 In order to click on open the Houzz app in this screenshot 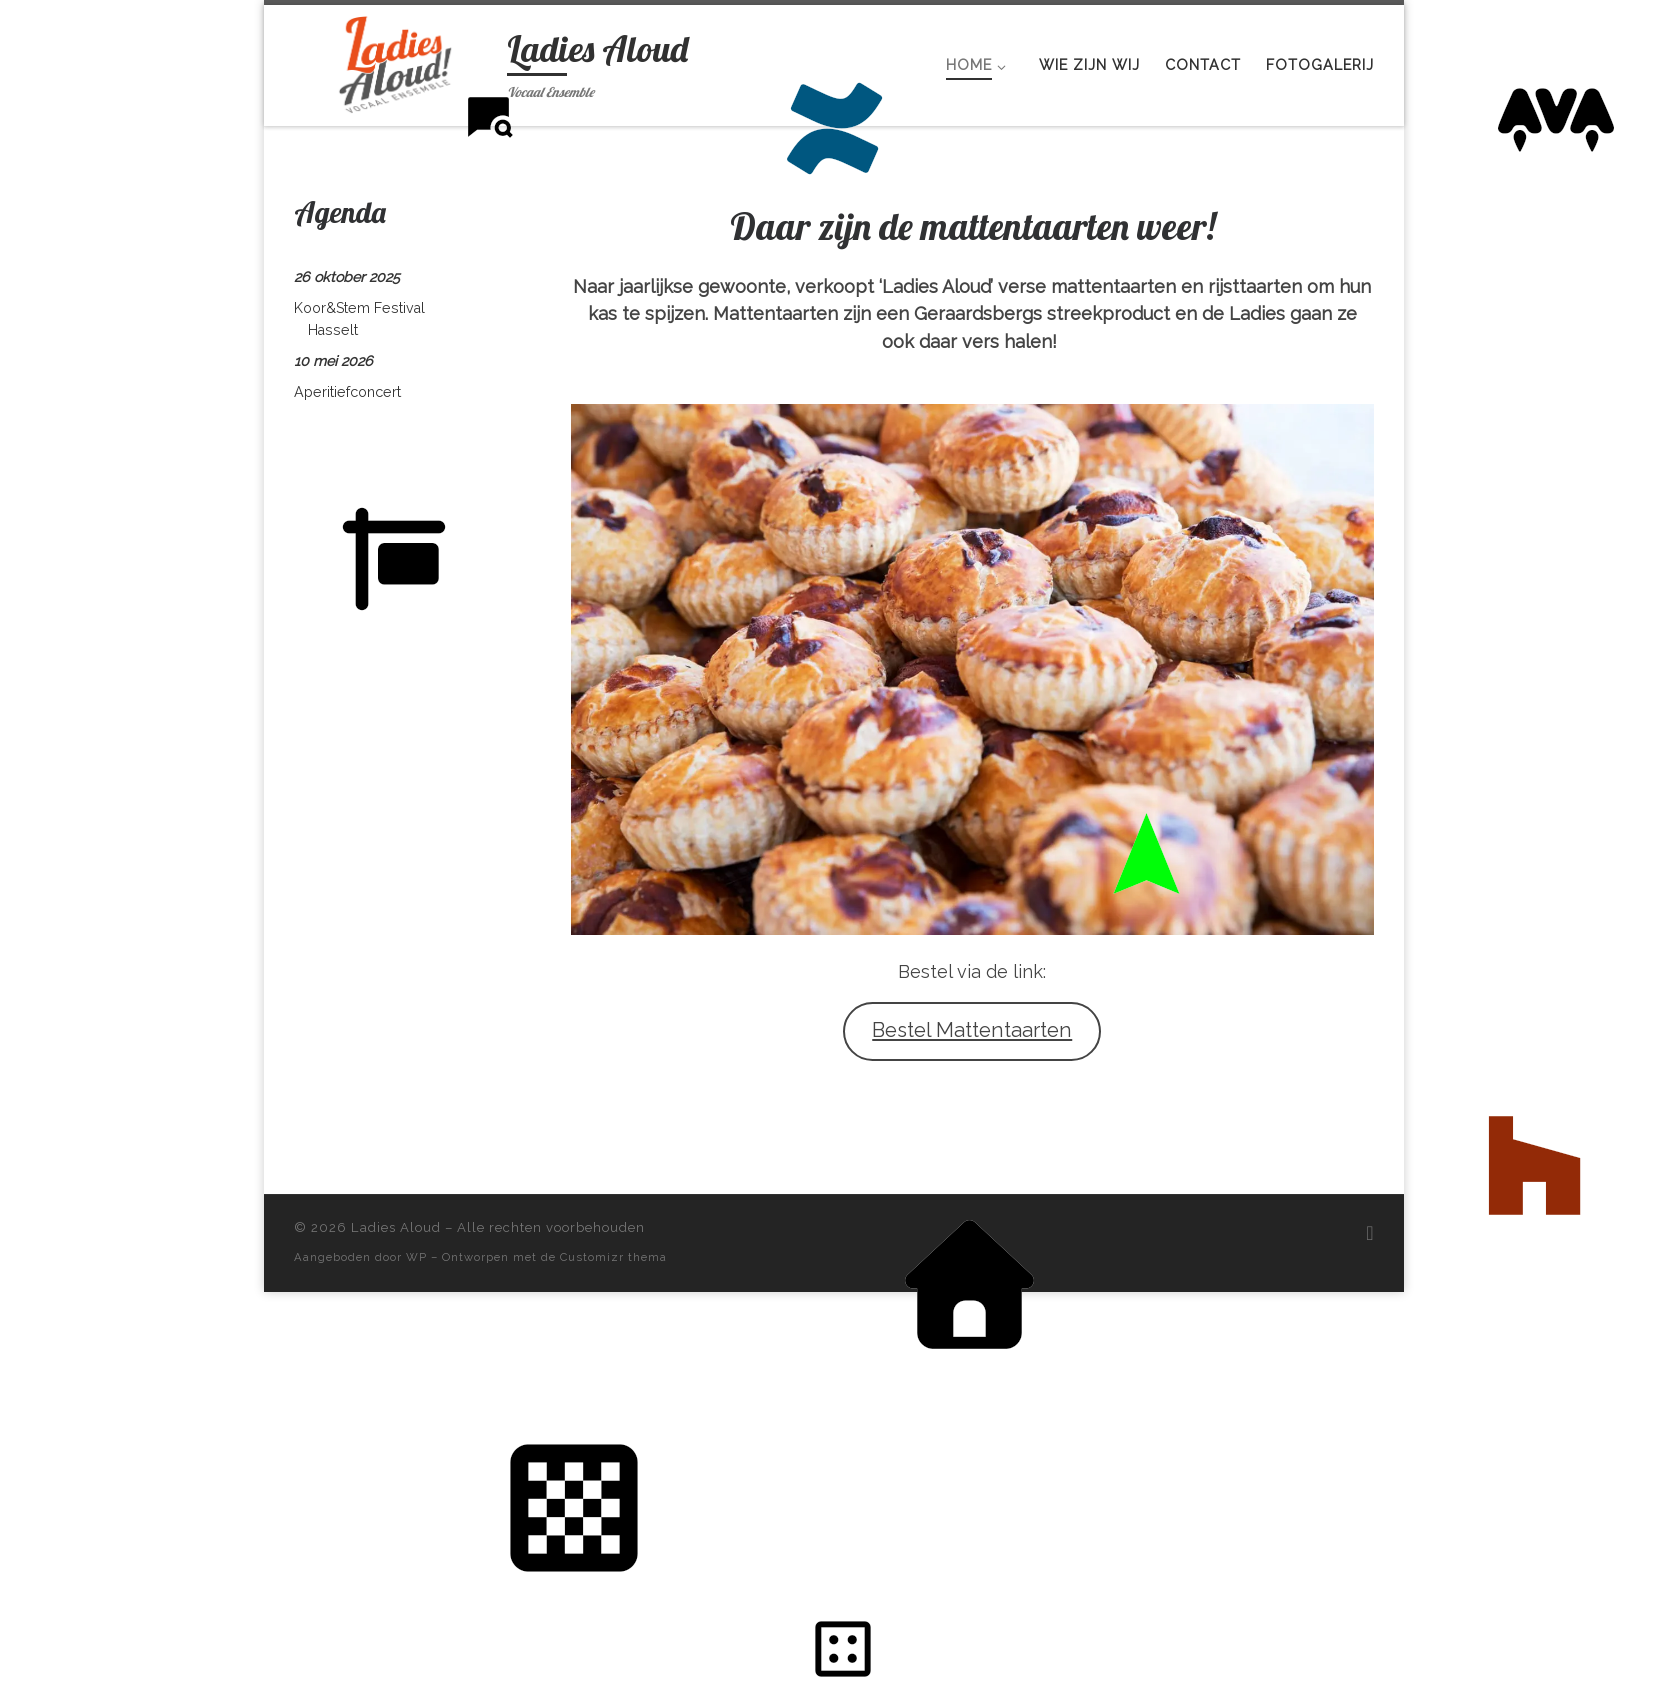, I will do `click(1534, 1165)`.